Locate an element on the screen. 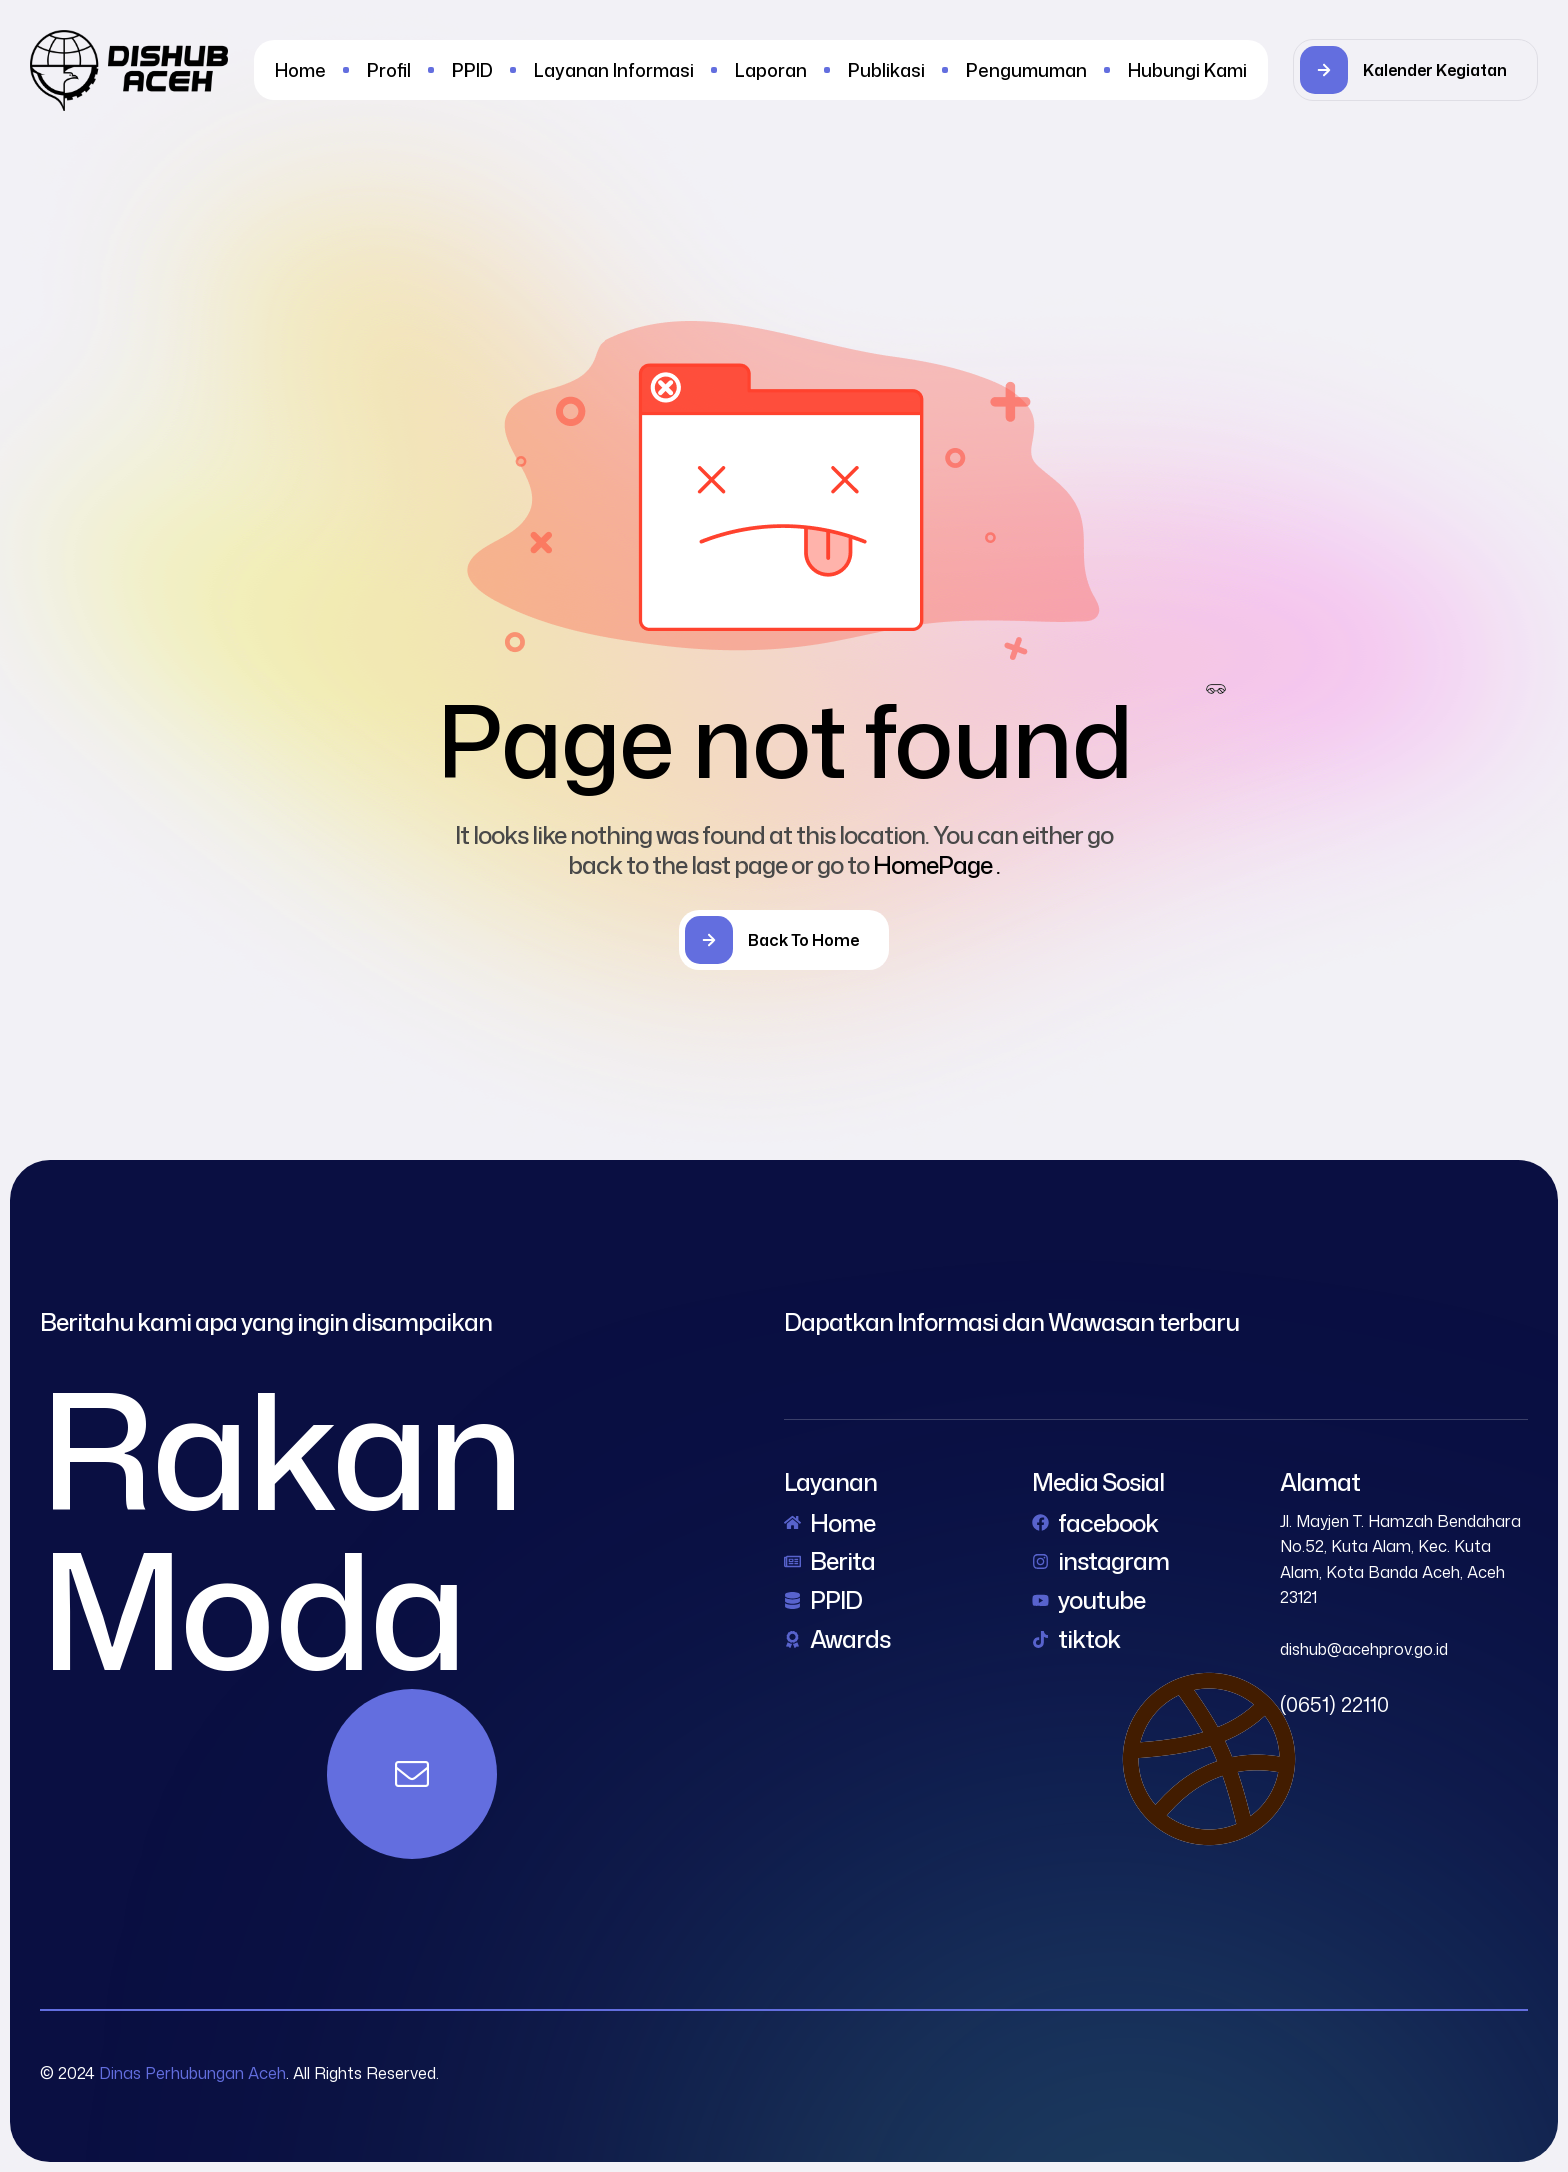 The image size is (1568, 2172). open dribbble profile or portfolio is located at coordinates (1209, 1759).